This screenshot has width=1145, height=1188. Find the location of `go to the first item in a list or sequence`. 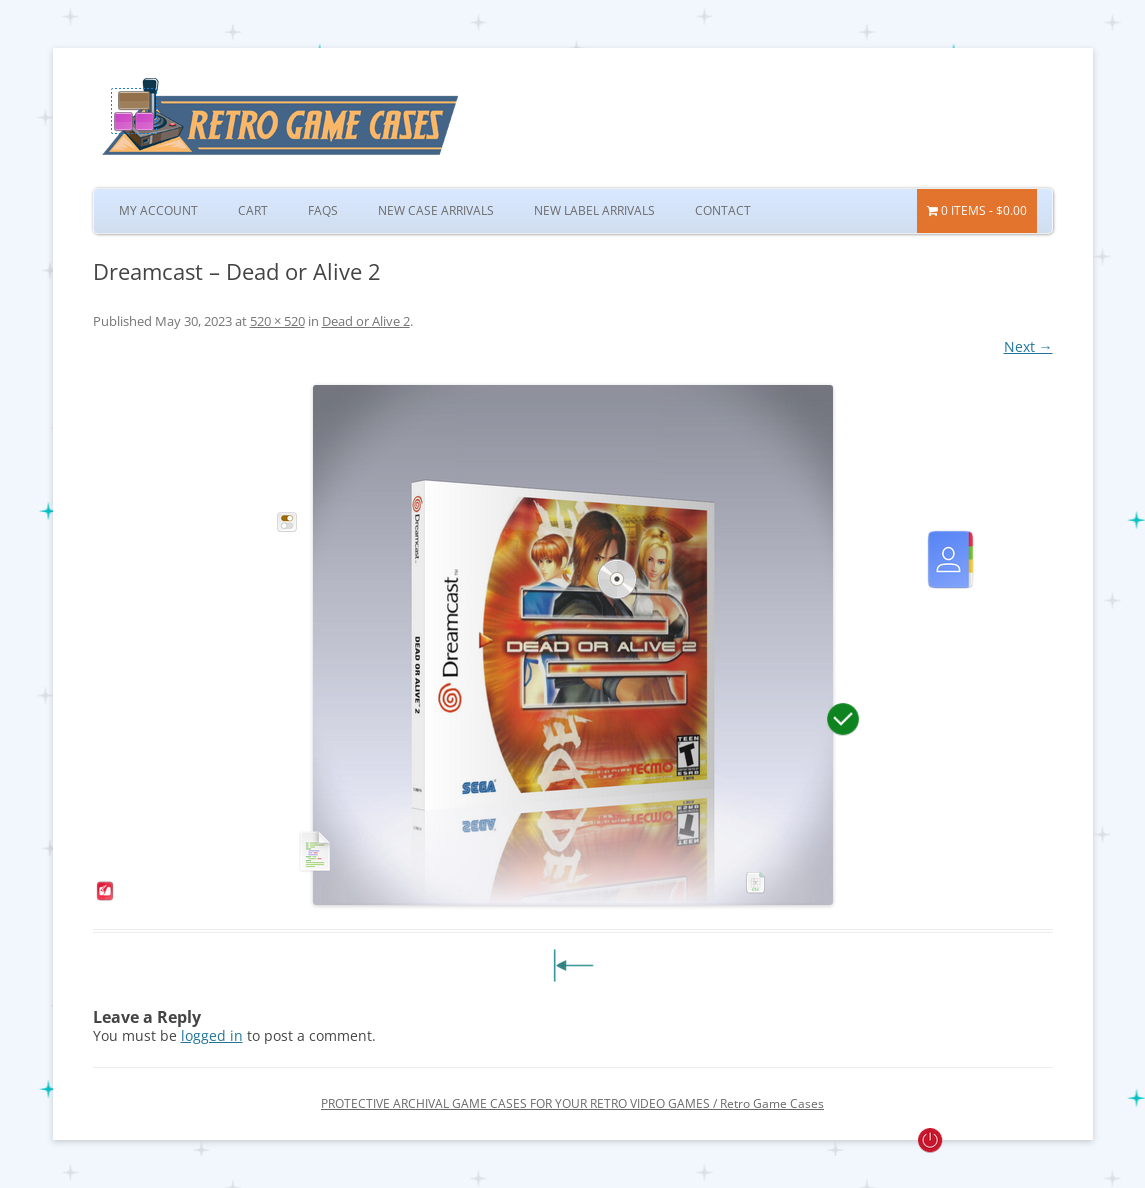

go to the first item in a list or sequence is located at coordinates (573, 965).